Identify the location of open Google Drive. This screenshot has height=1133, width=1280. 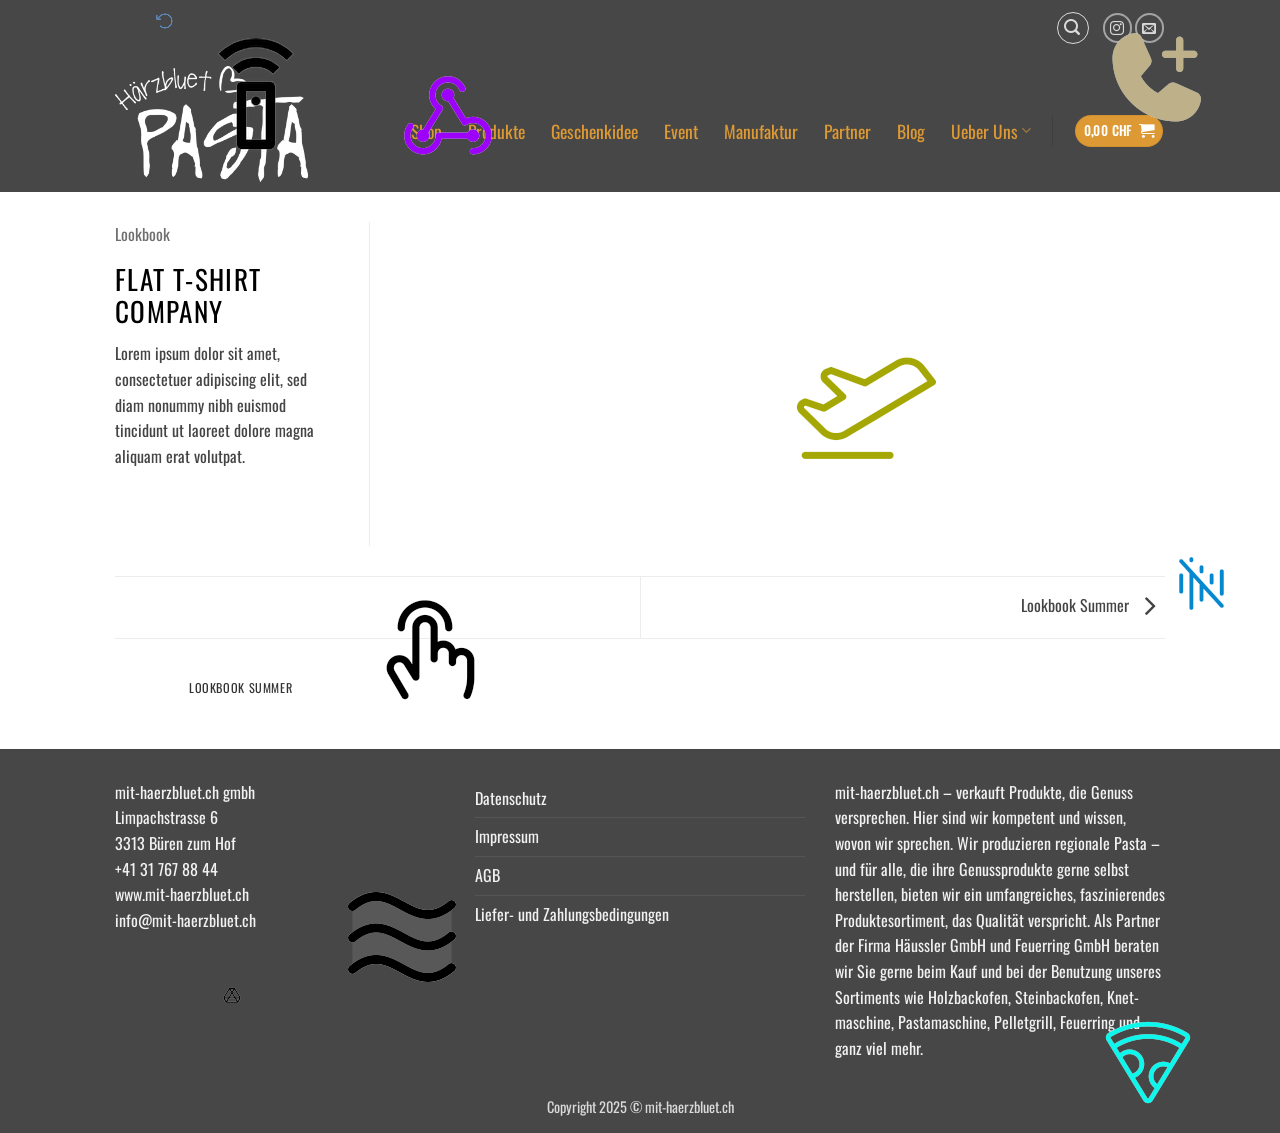
(232, 996).